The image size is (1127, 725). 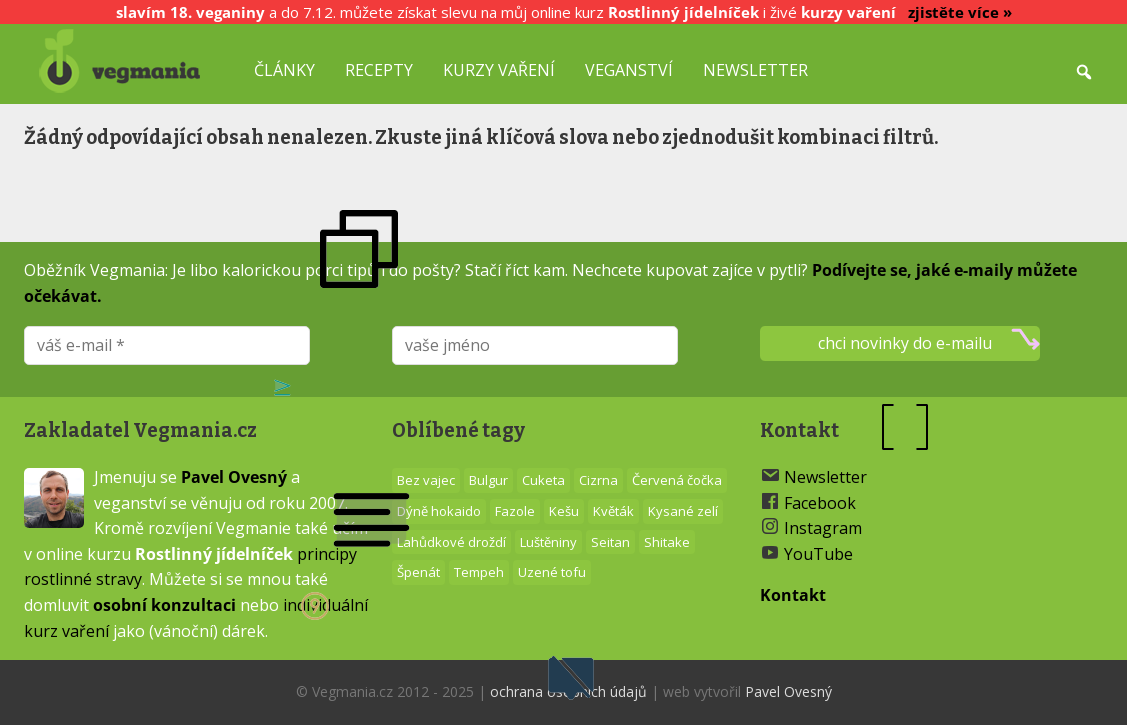 I want to click on insert code or text block, so click(x=905, y=427).